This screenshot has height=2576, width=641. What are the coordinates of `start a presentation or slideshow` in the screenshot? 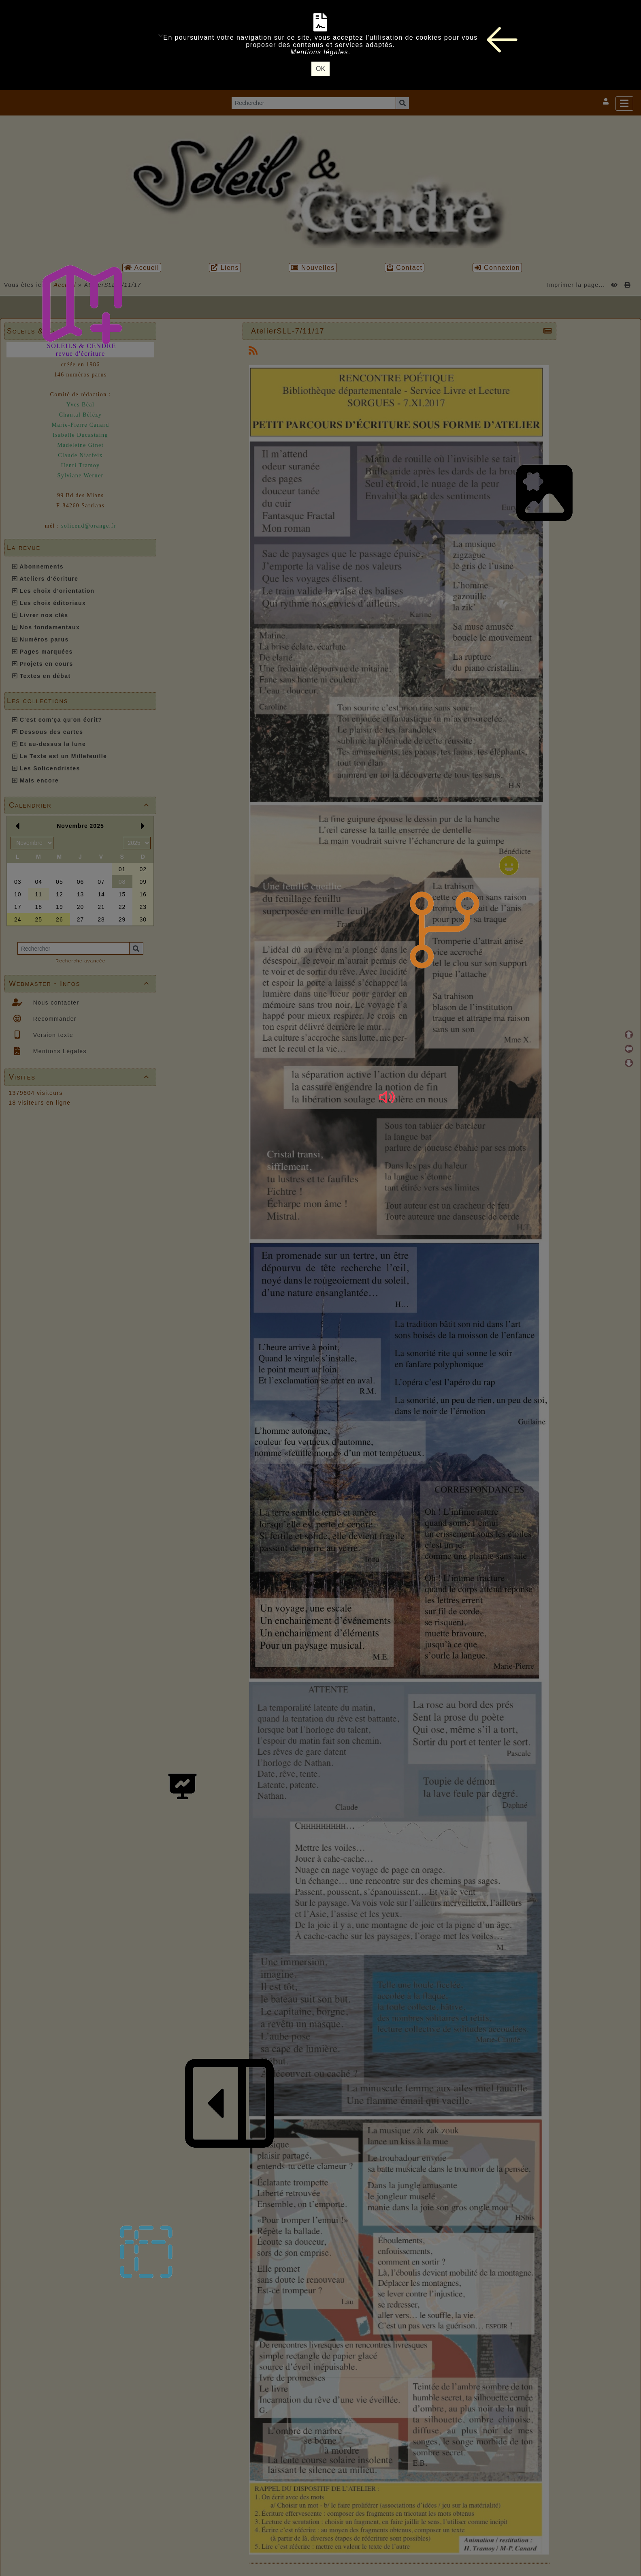 It's located at (182, 1786).